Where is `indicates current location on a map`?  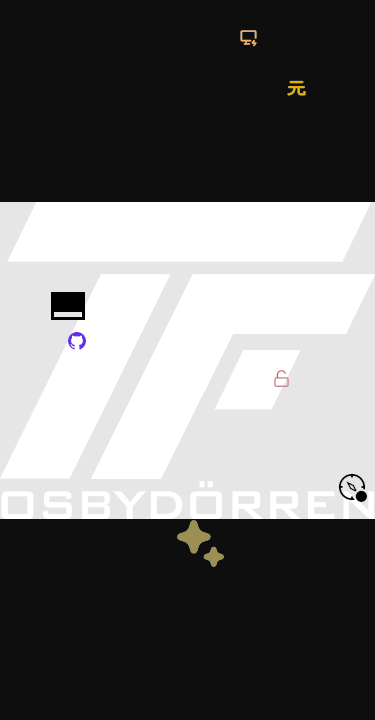 indicates current location on a map is located at coordinates (352, 487).